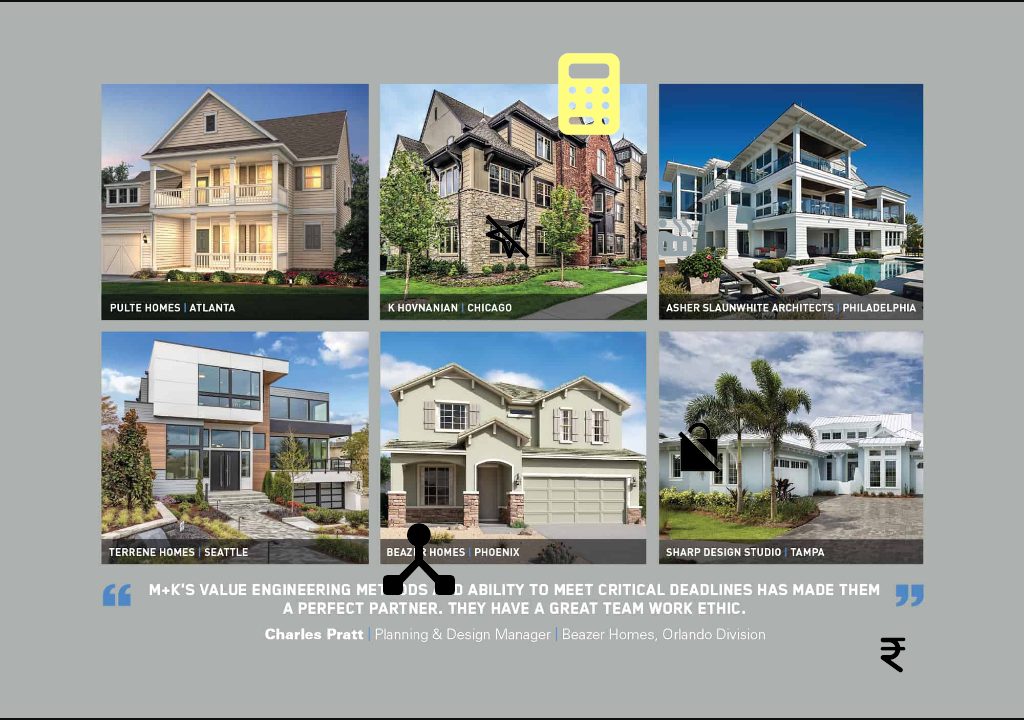  I want to click on view spa or hot tub amenities, so click(675, 236).